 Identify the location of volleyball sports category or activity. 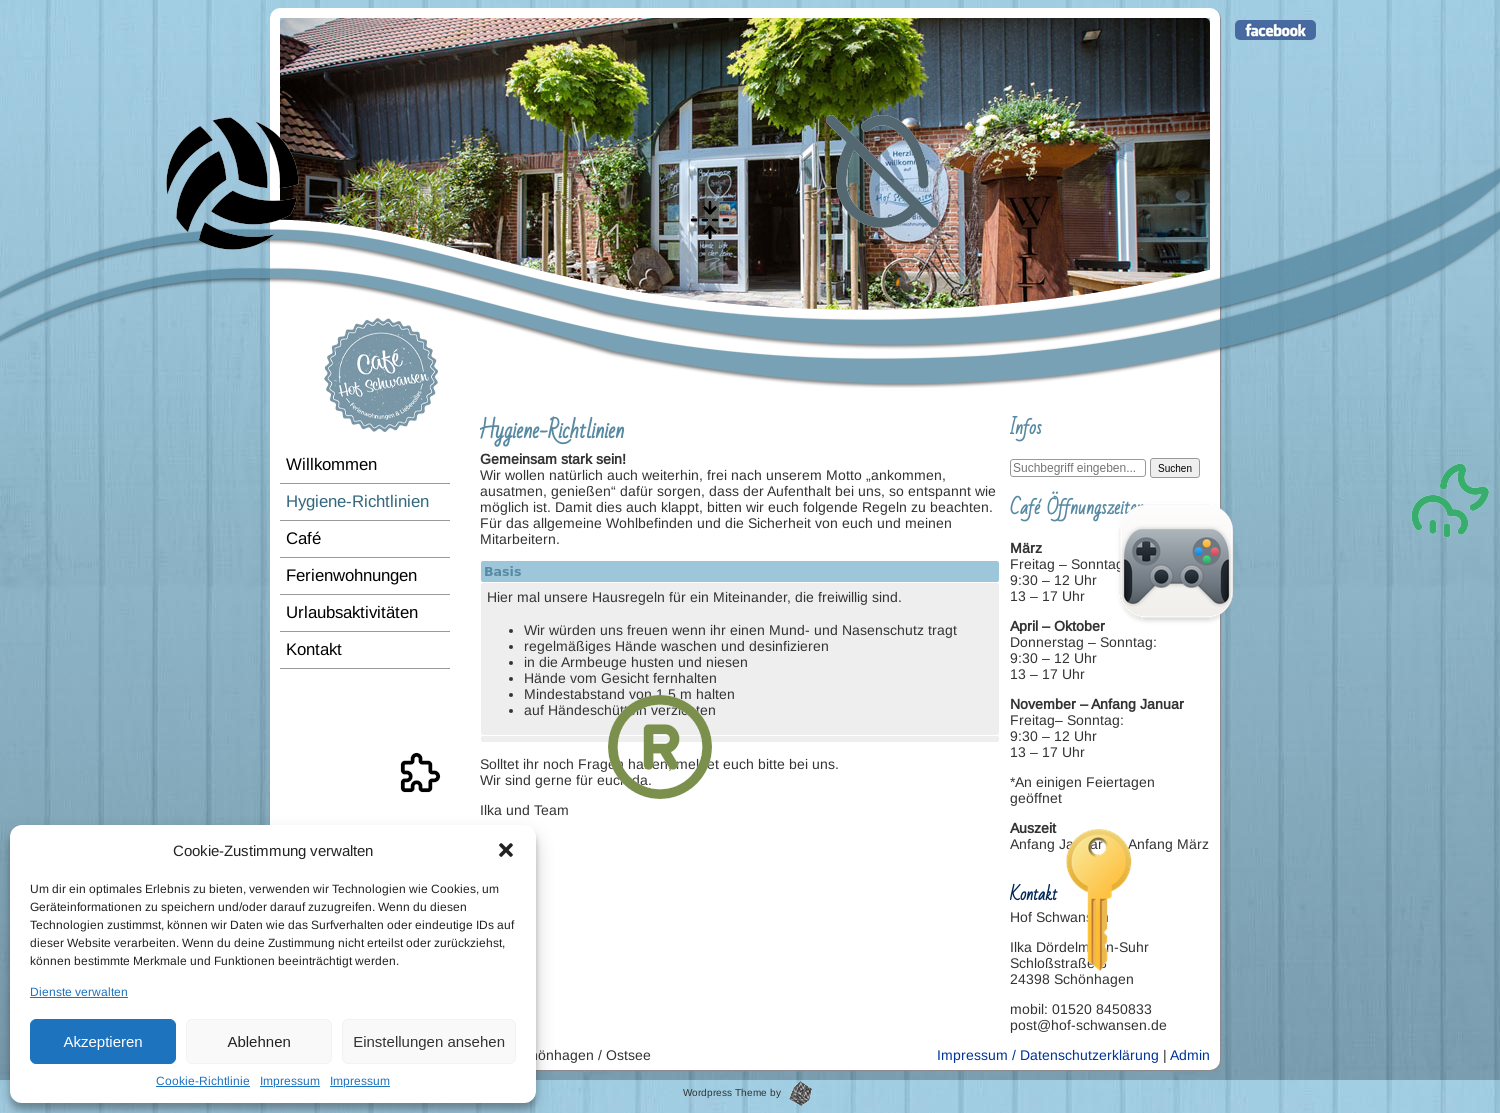
(232, 183).